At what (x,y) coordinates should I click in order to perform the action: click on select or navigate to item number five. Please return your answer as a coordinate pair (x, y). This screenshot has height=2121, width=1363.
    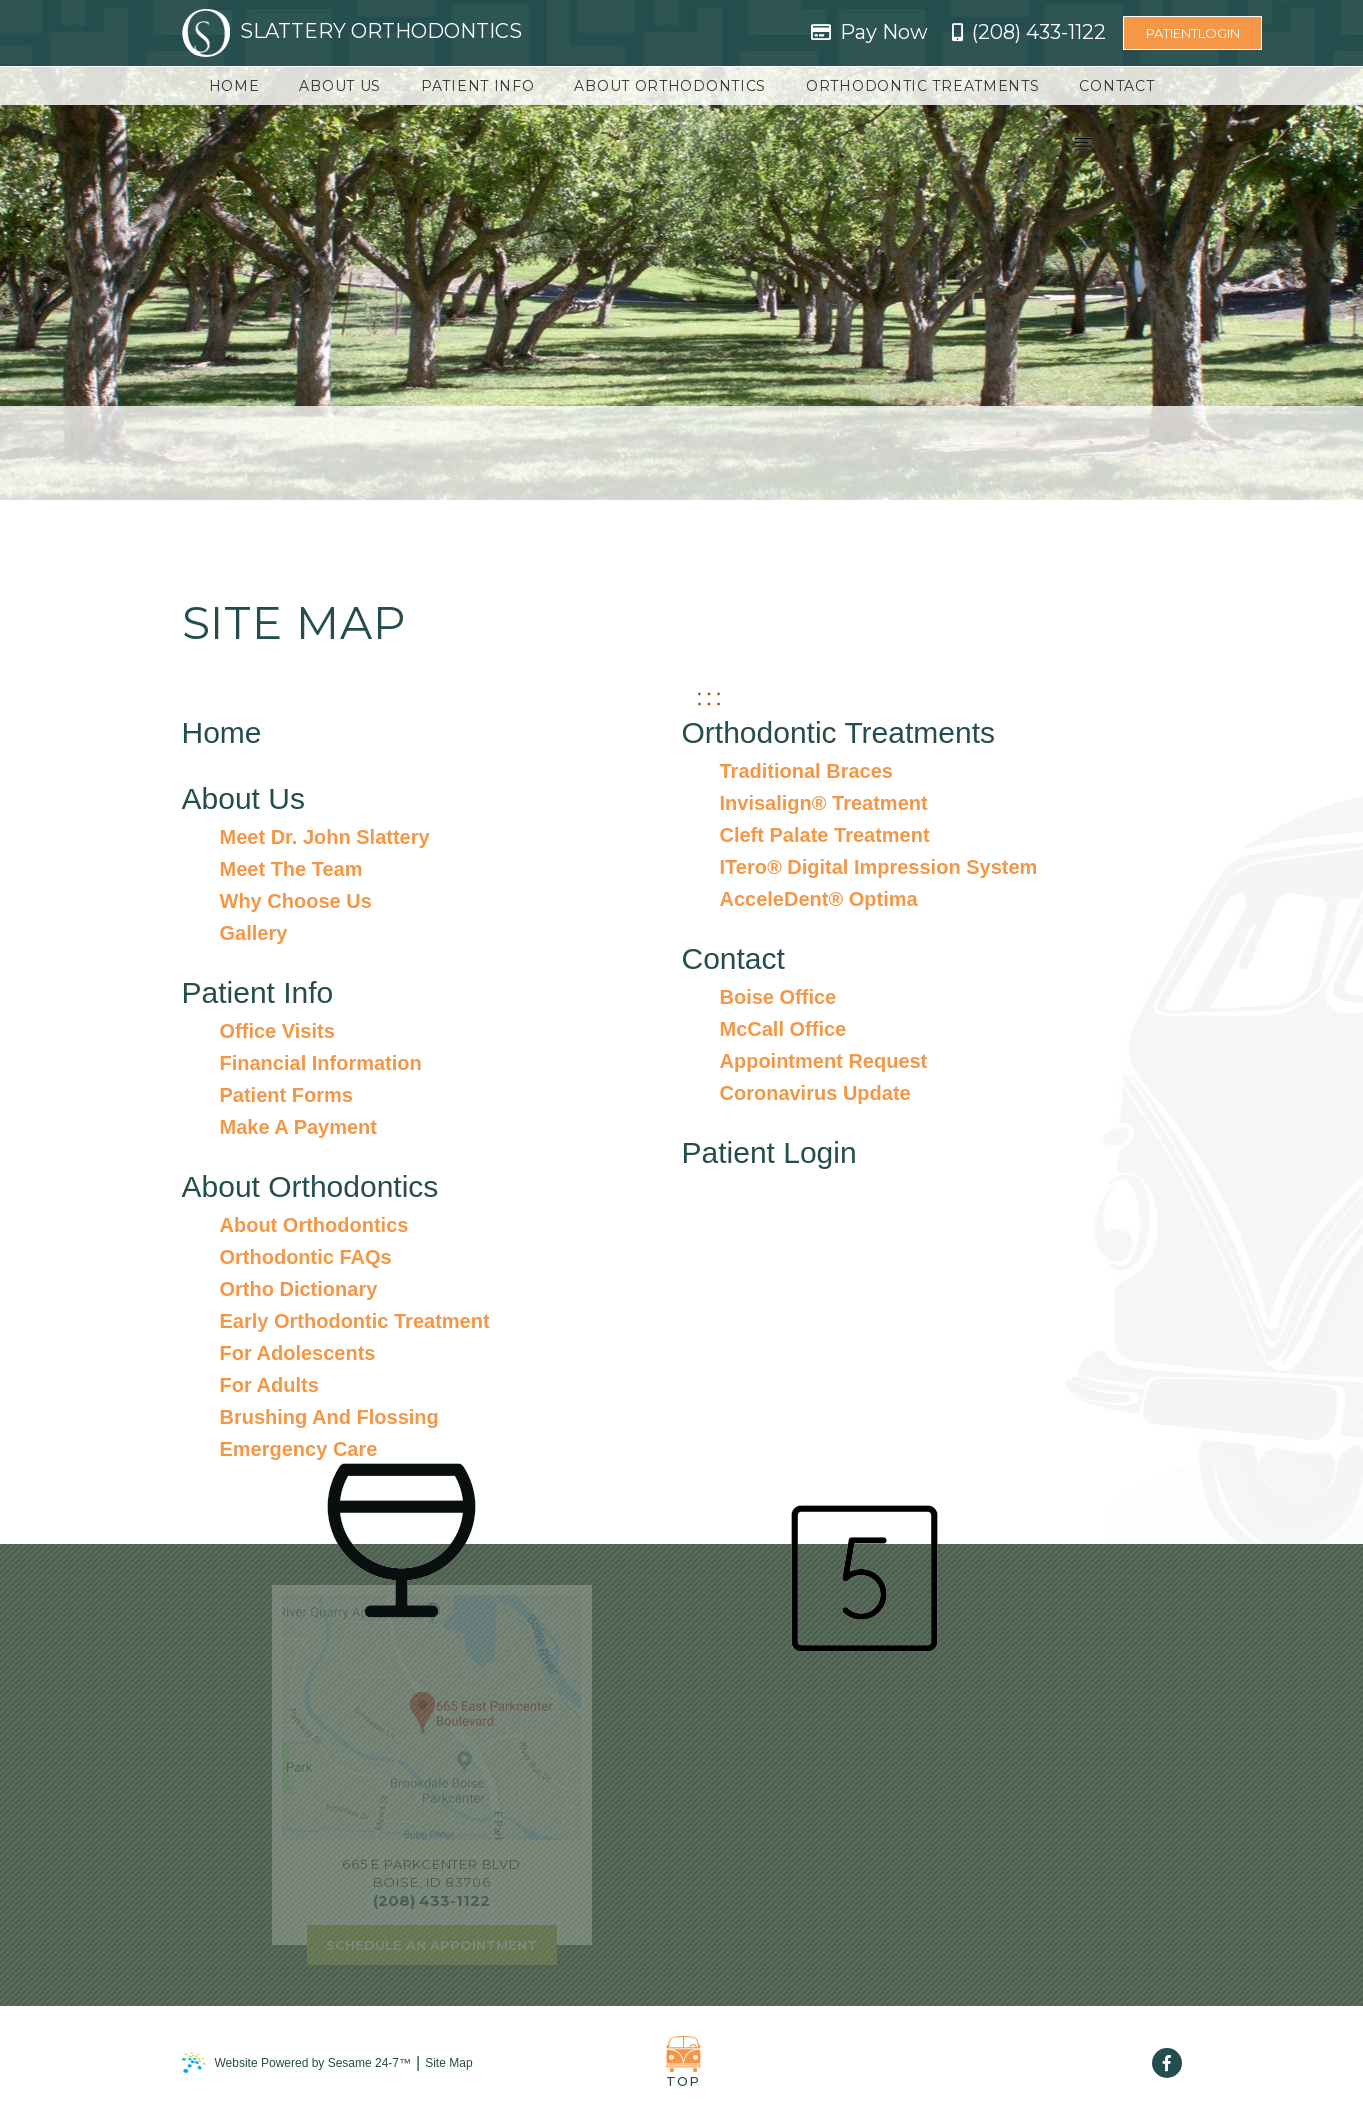
    Looking at the image, I should click on (864, 1578).